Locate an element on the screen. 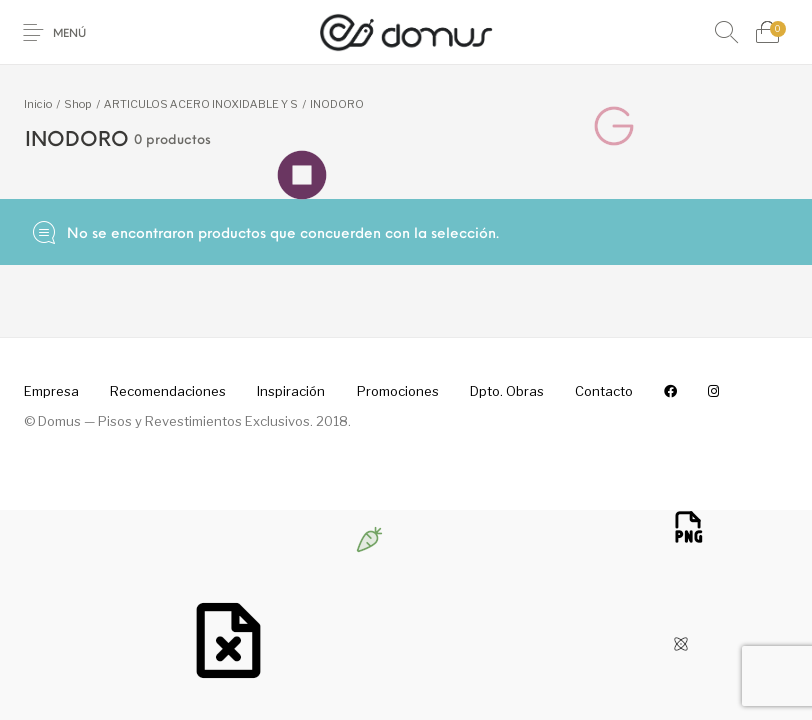 This screenshot has height=720, width=812. access science or chemistry features is located at coordinates (681, 644).